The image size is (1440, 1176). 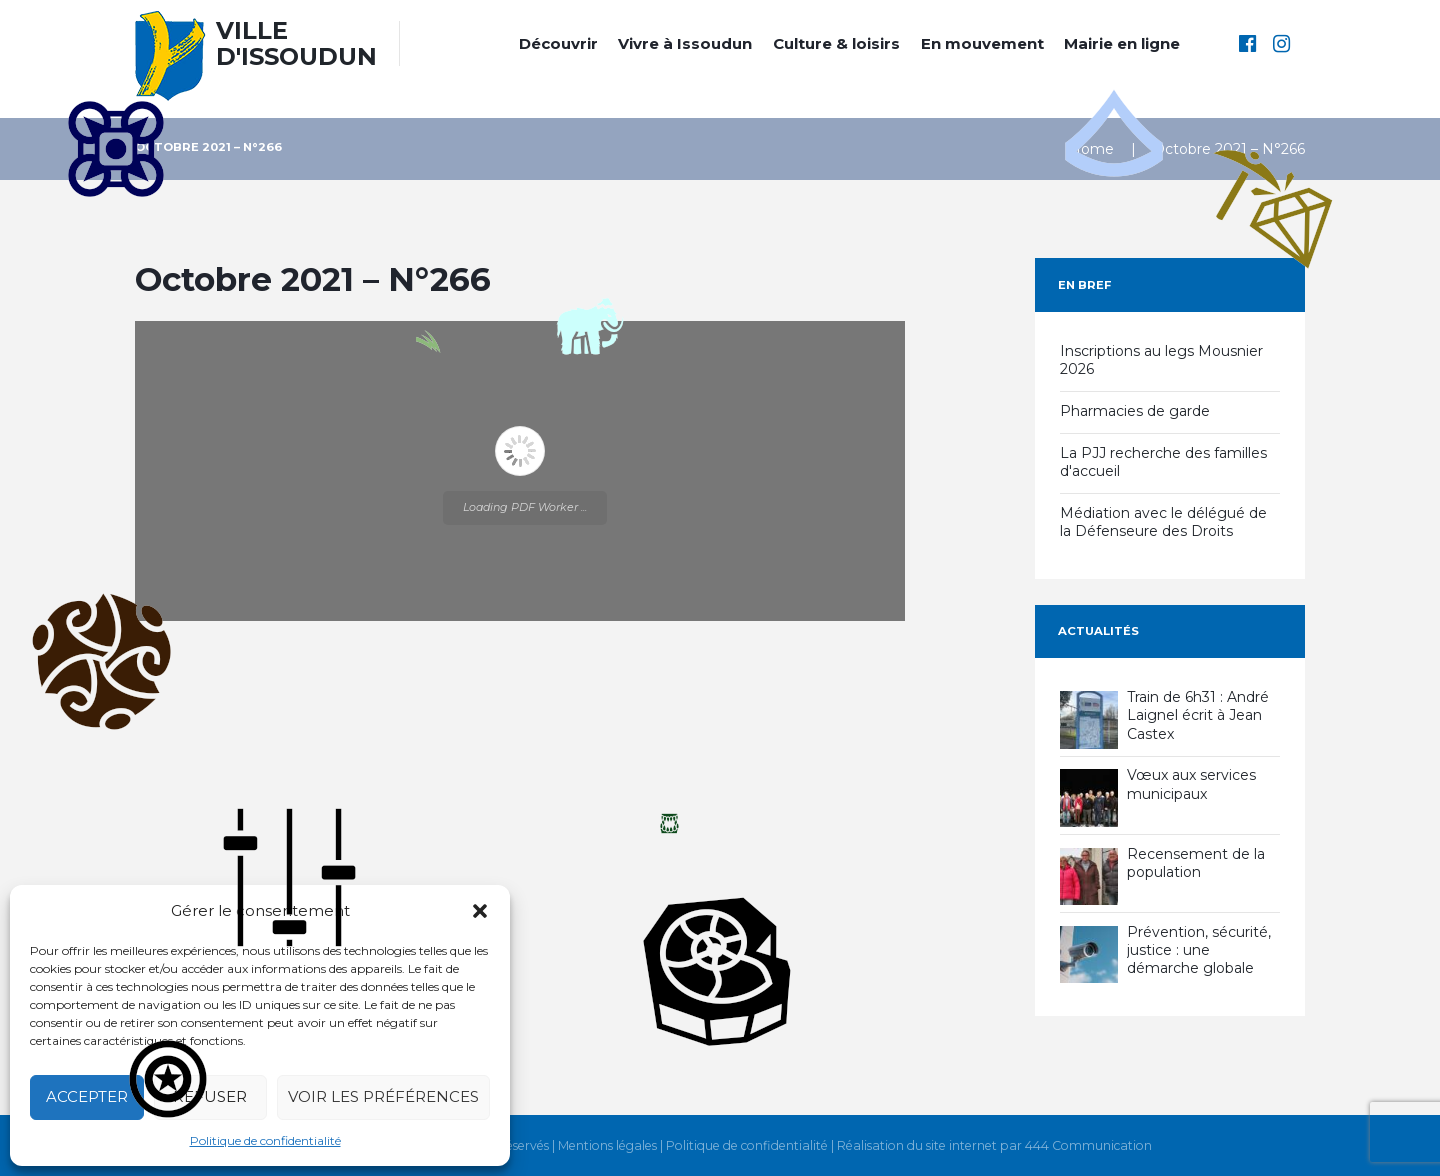 I want to click on farming or agriculture category in a game, so click(x=102, y=661).